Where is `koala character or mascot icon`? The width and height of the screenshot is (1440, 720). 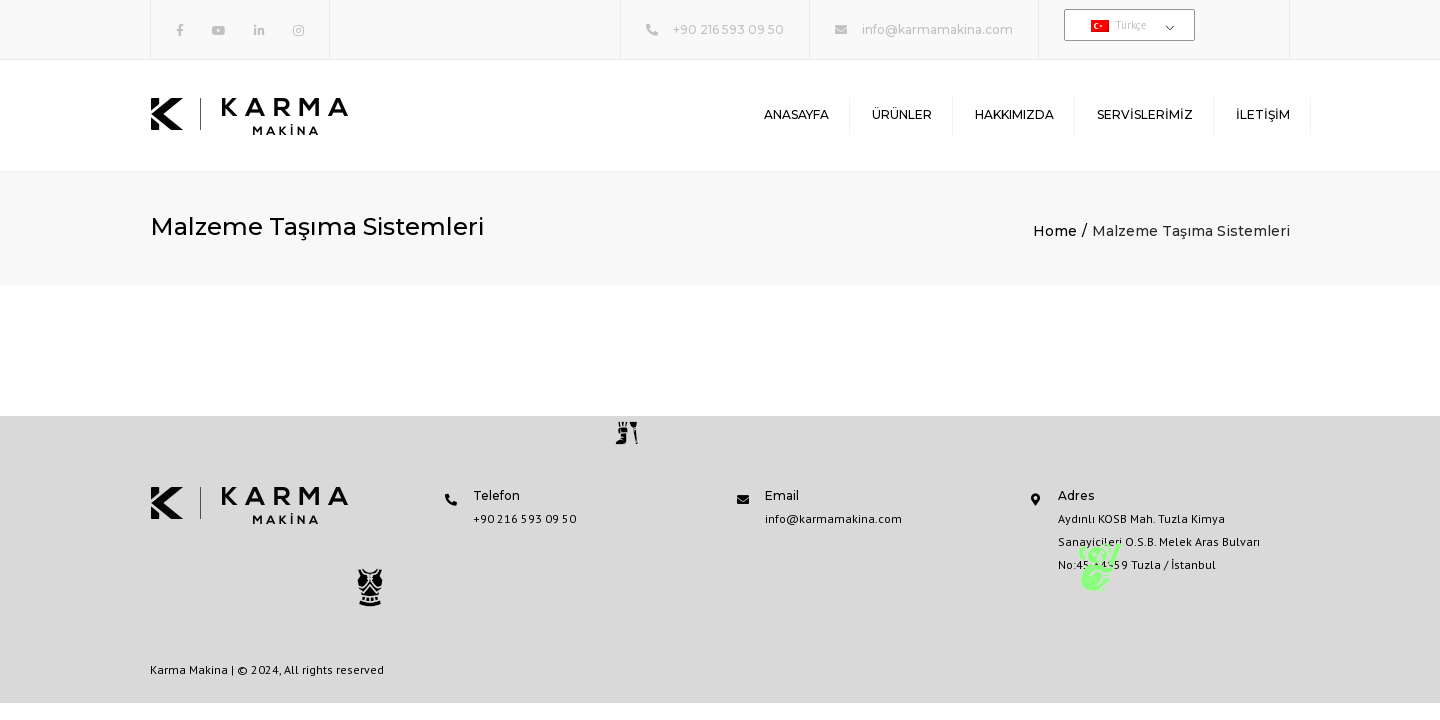
koala character or mascot icon is located at coordinates (1099, 567).